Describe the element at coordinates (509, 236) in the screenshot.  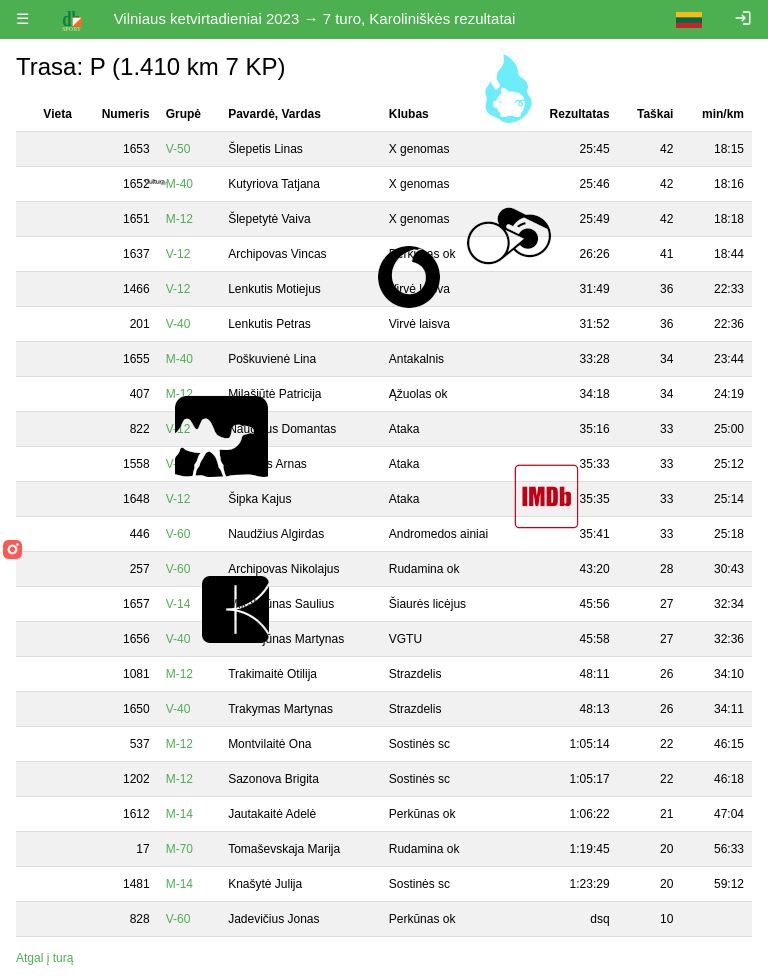
I see `open the Crew United platform` at that location.